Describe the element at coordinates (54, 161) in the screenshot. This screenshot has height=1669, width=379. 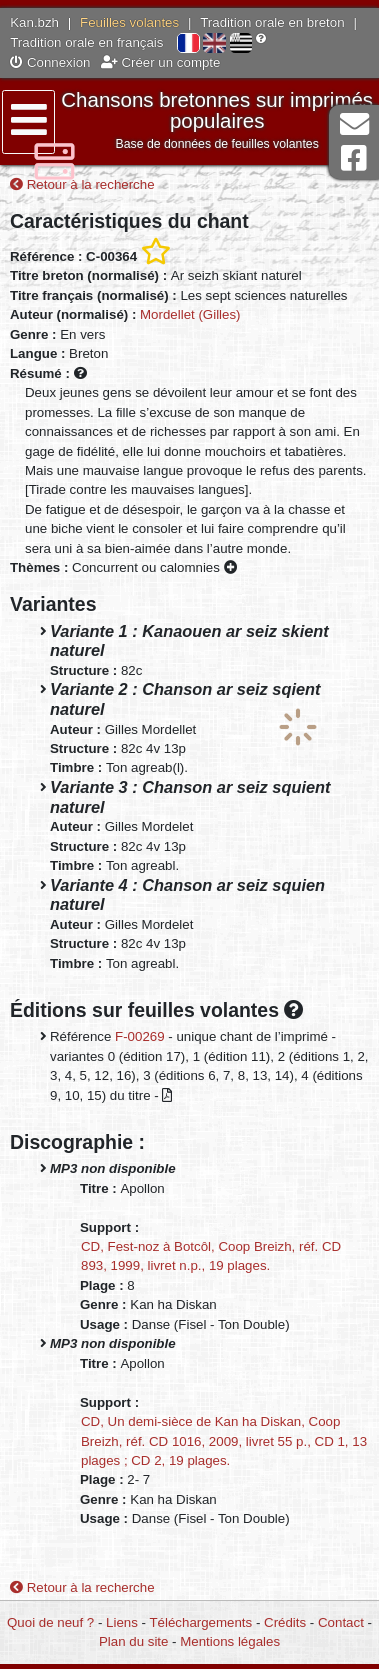
I see `access storage or server settings` at that location.